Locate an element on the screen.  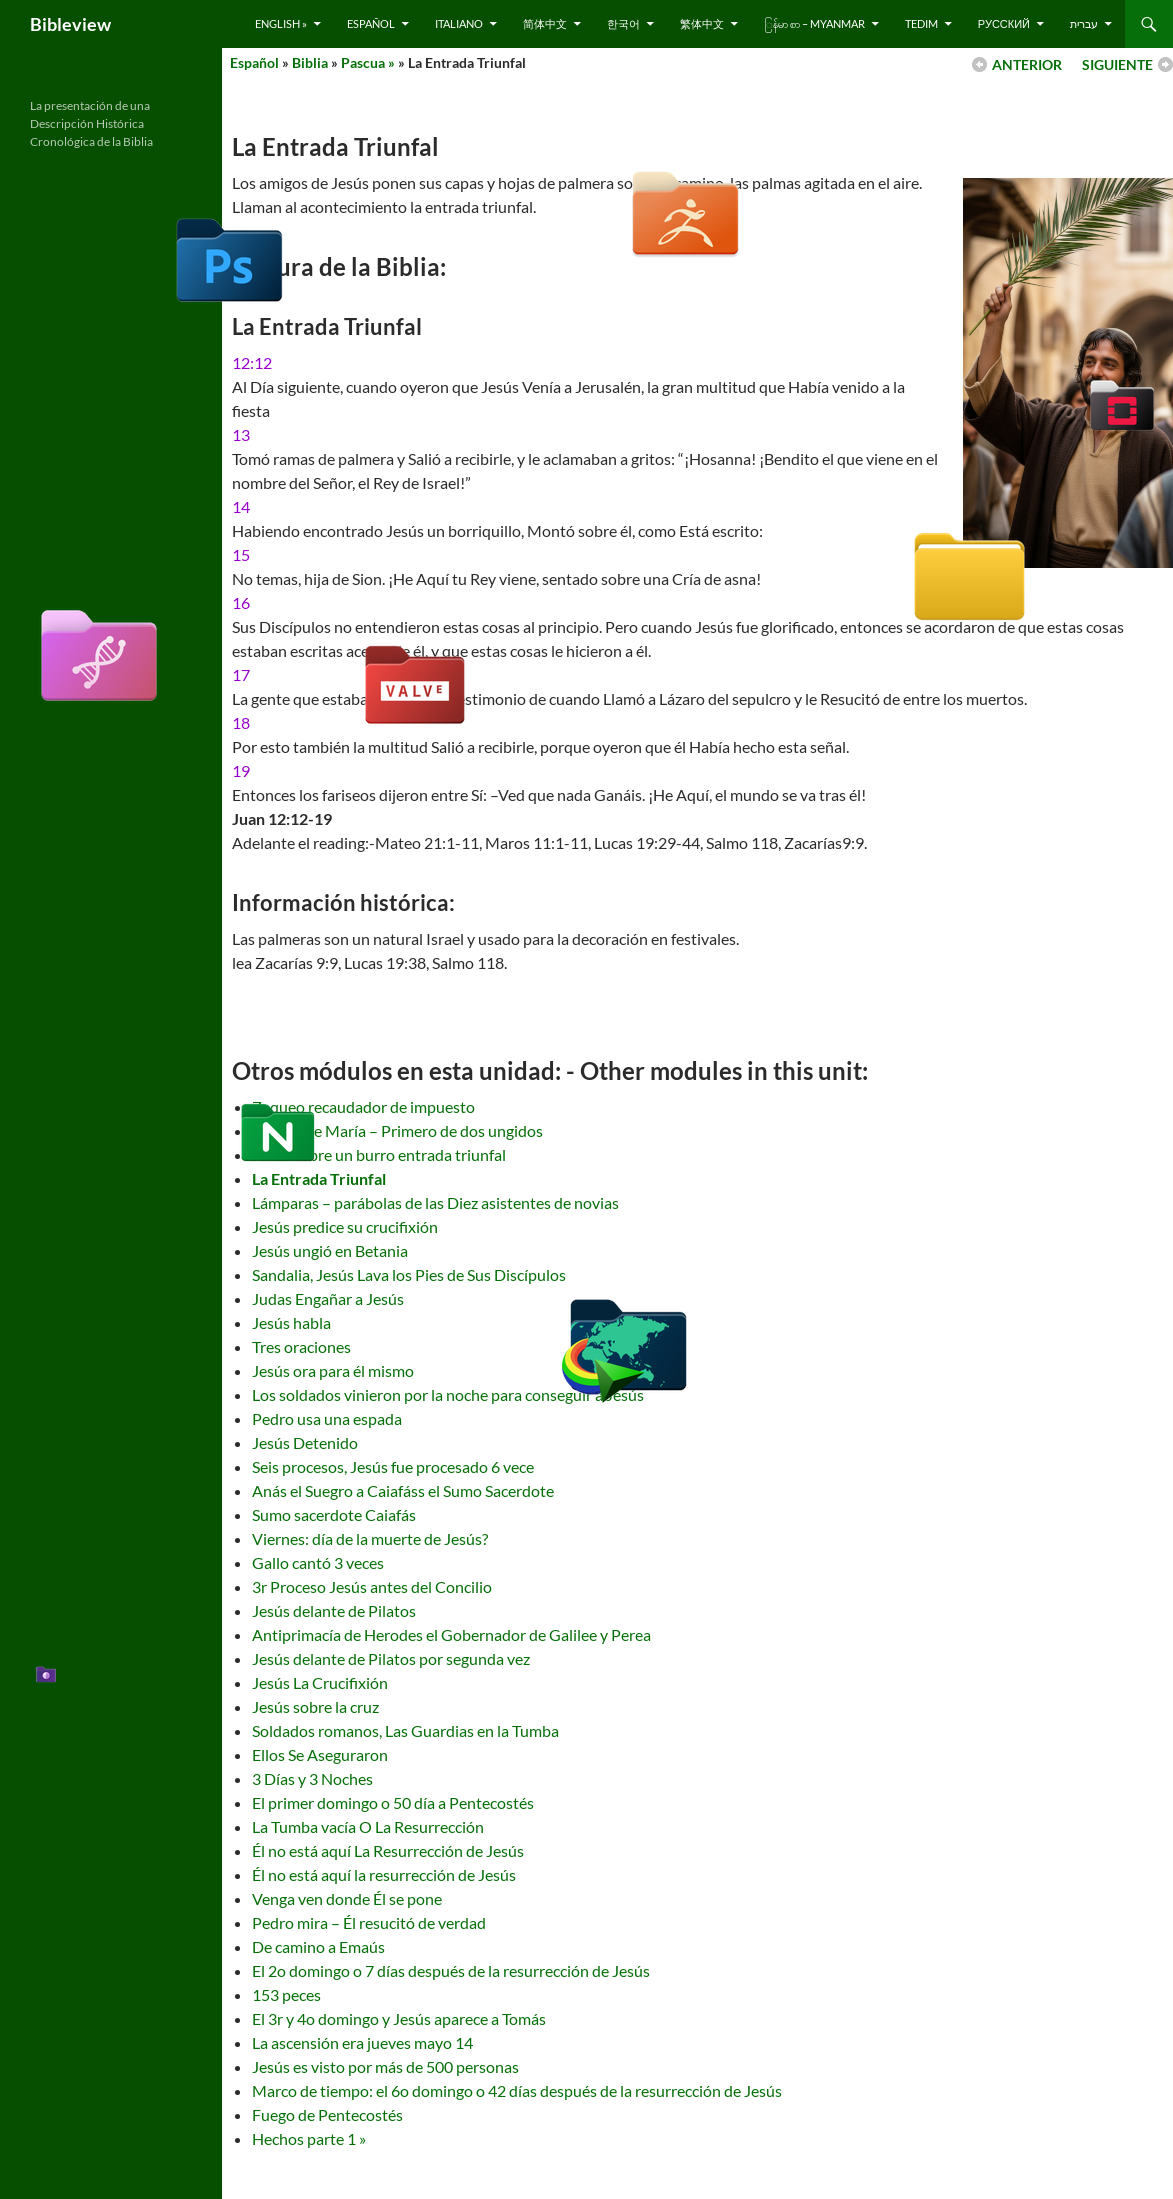
open internet download manager files folder is located at coordinates (628, 1348).